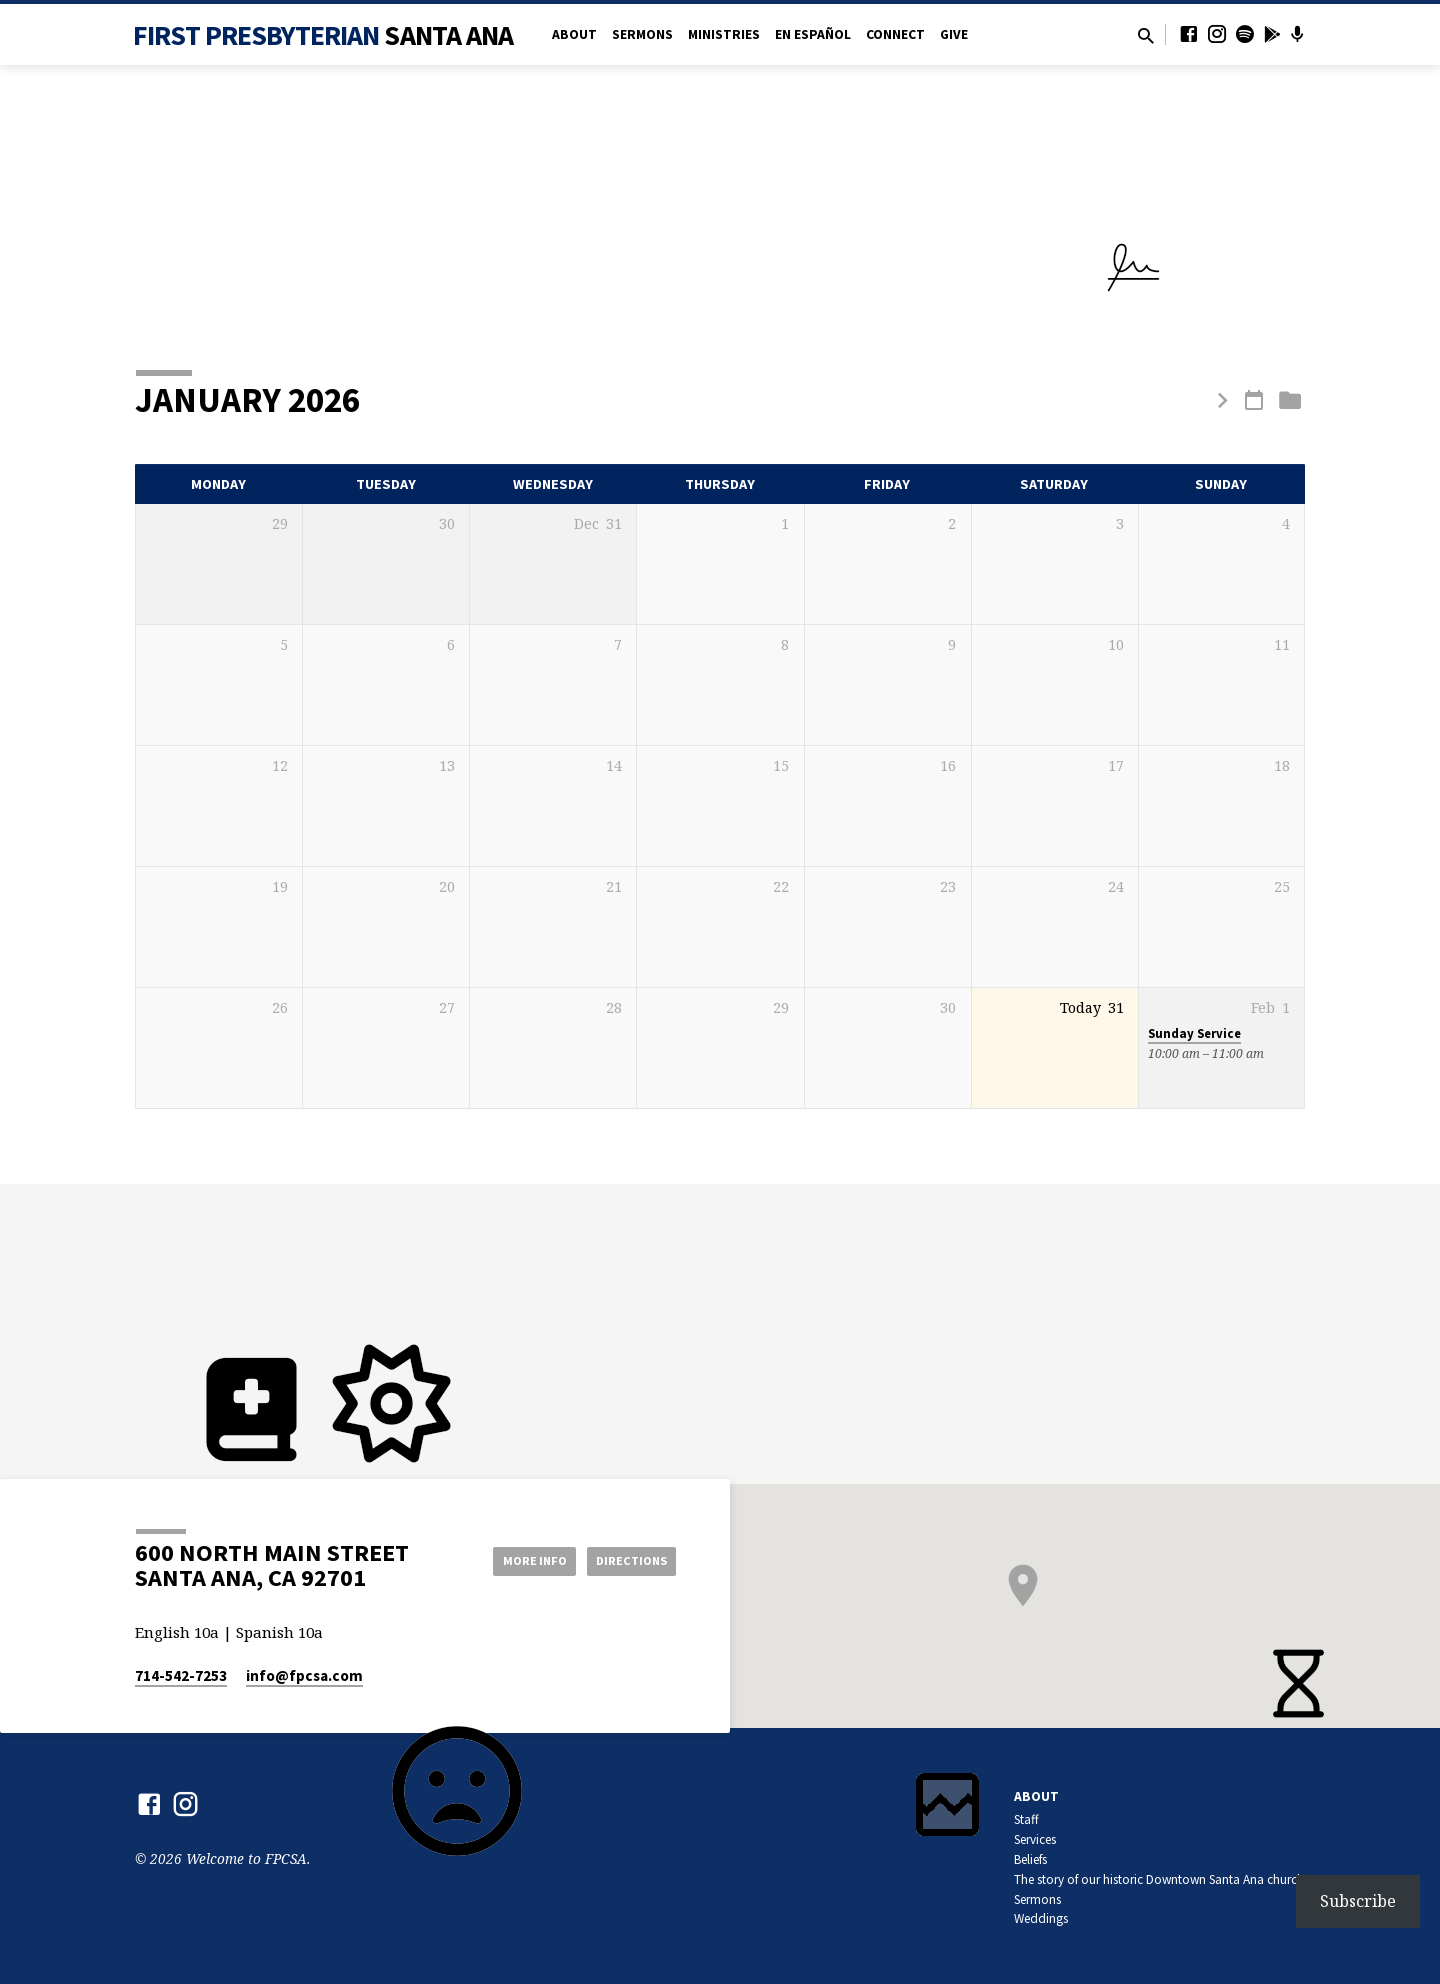  I want to click on toggle light mode or bright theme, so click(391, 1403).